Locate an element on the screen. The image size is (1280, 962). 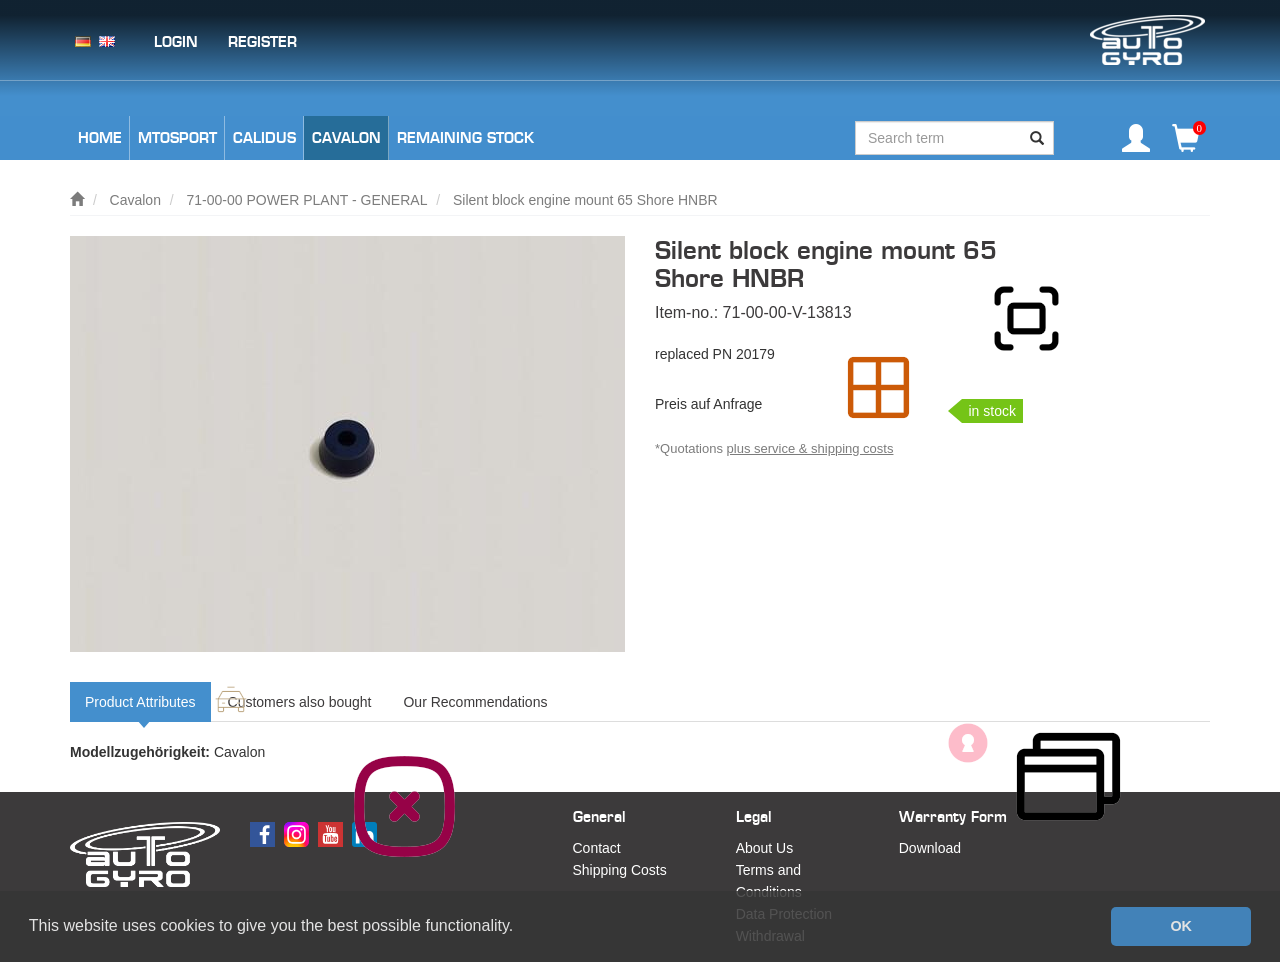
open multiple browser windows is located at coordinates (1068, 776).